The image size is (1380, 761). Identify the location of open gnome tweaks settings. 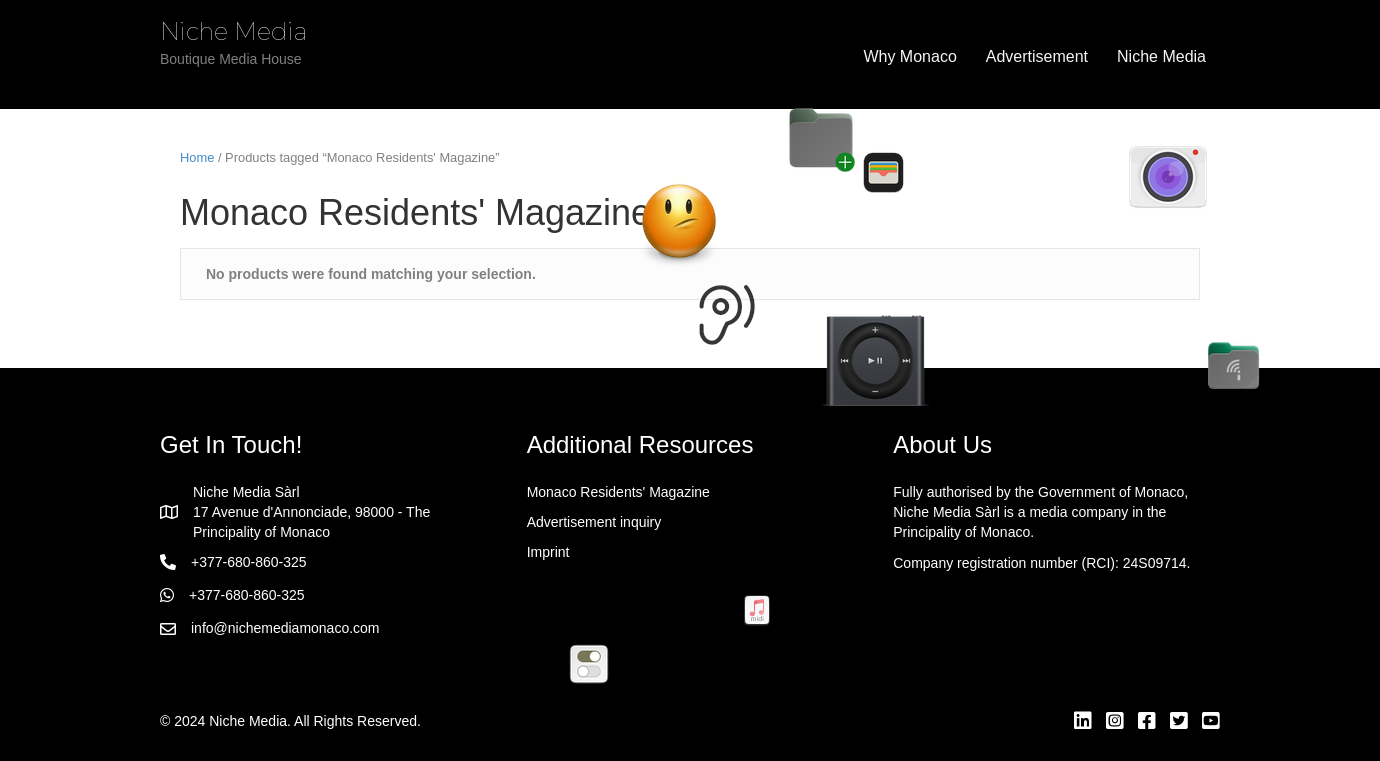
(589, 664).